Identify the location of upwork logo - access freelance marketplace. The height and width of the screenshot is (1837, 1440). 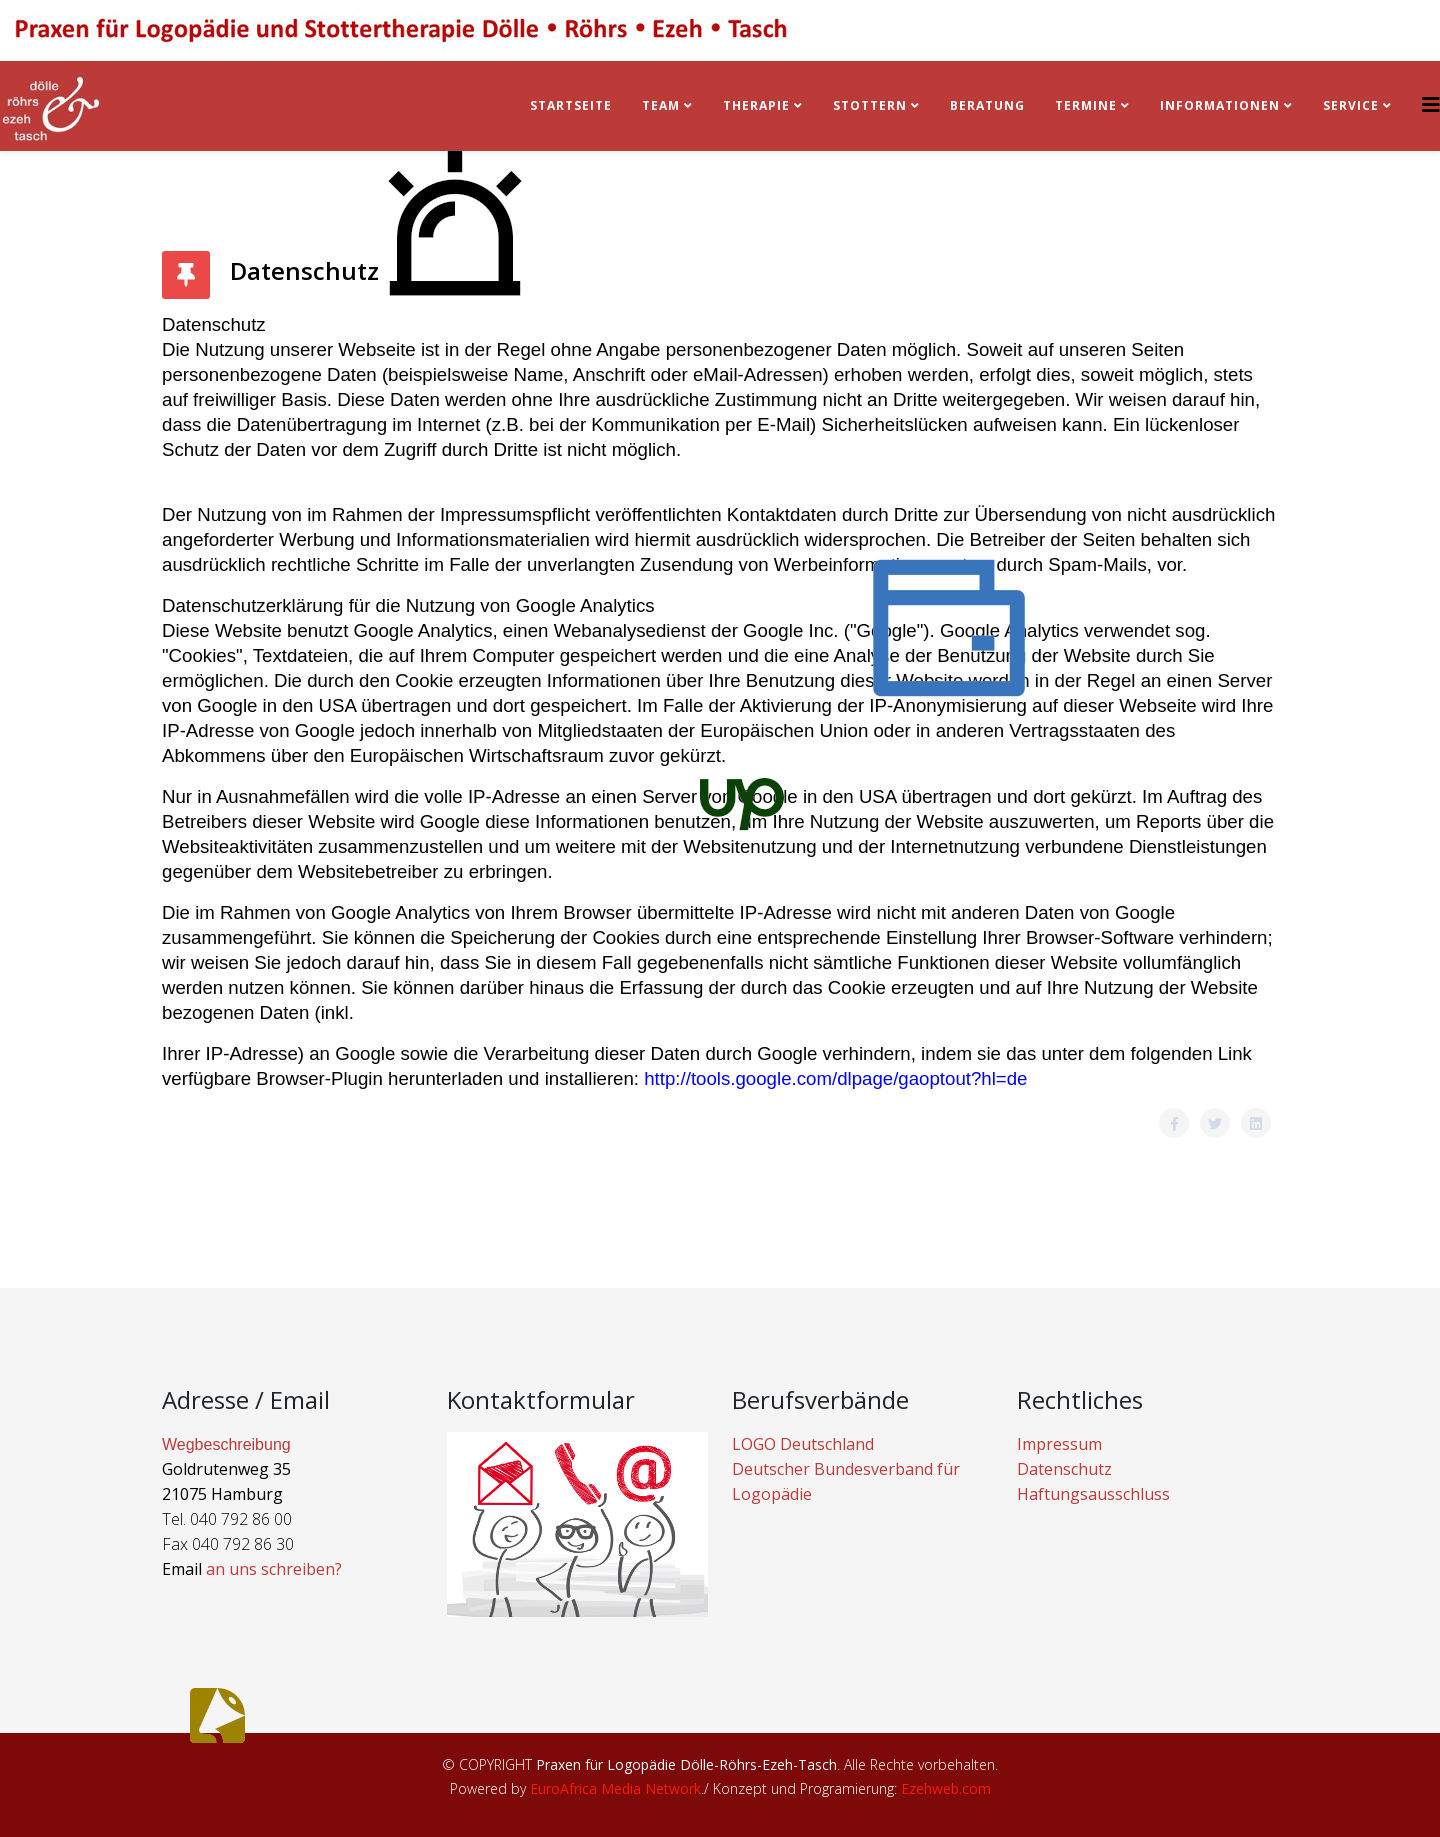
(742, 804).